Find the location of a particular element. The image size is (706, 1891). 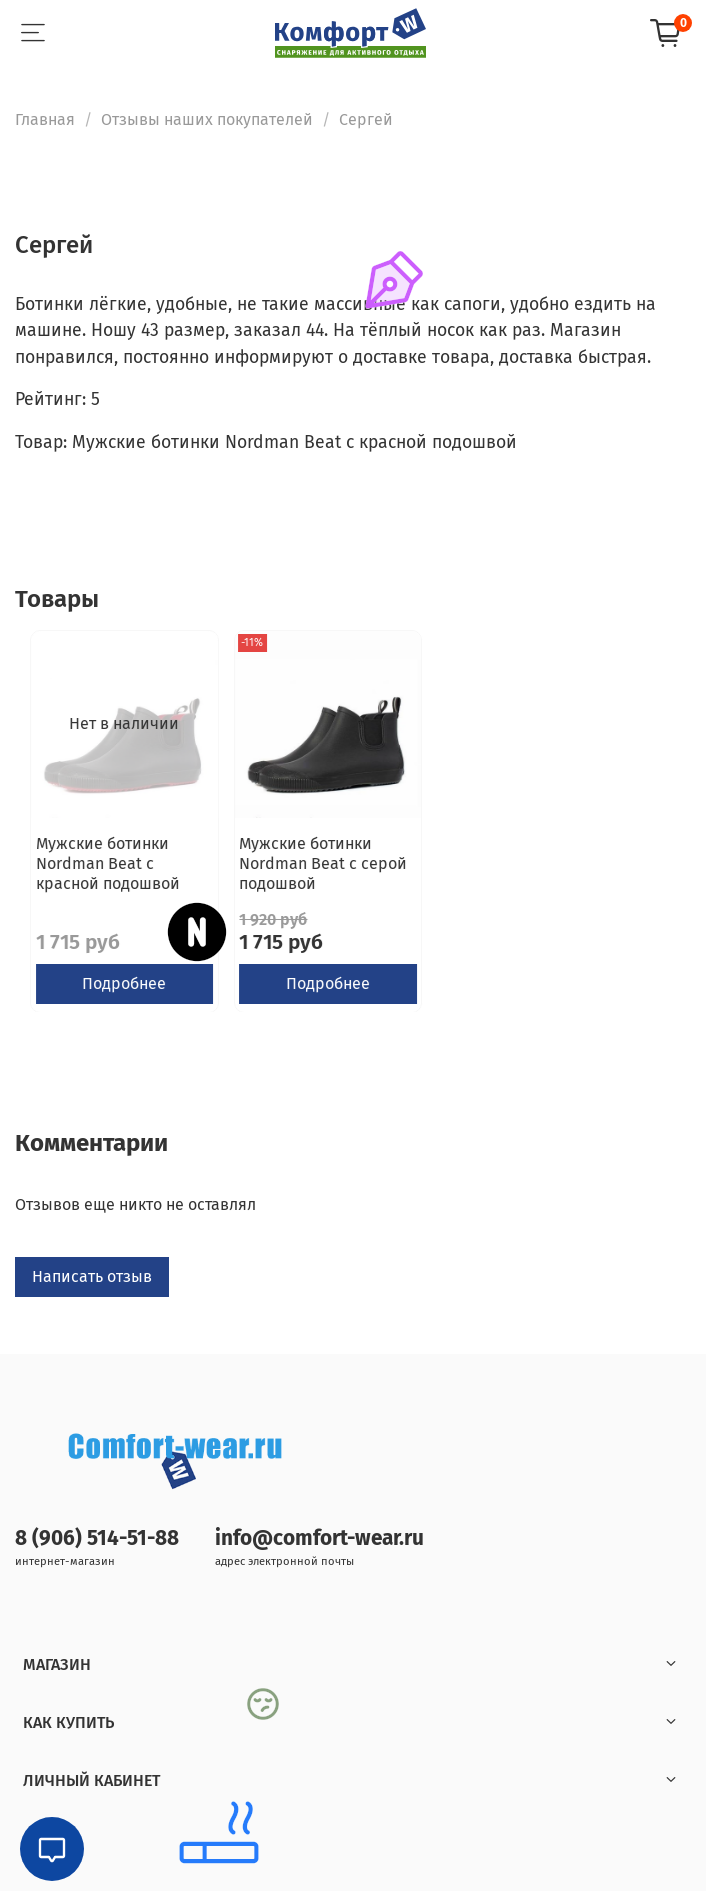

indicates a north direction or compass point is located at coordinates (197, 932).